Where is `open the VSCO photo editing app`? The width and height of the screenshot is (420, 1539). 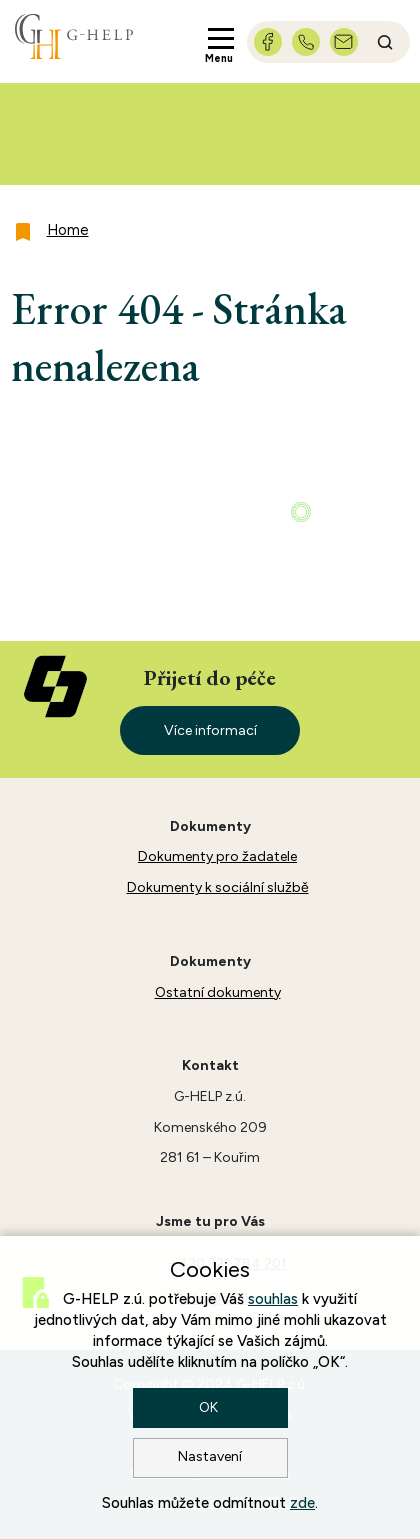
open the VSCO photo editing app is located at coordinates (301, 512).